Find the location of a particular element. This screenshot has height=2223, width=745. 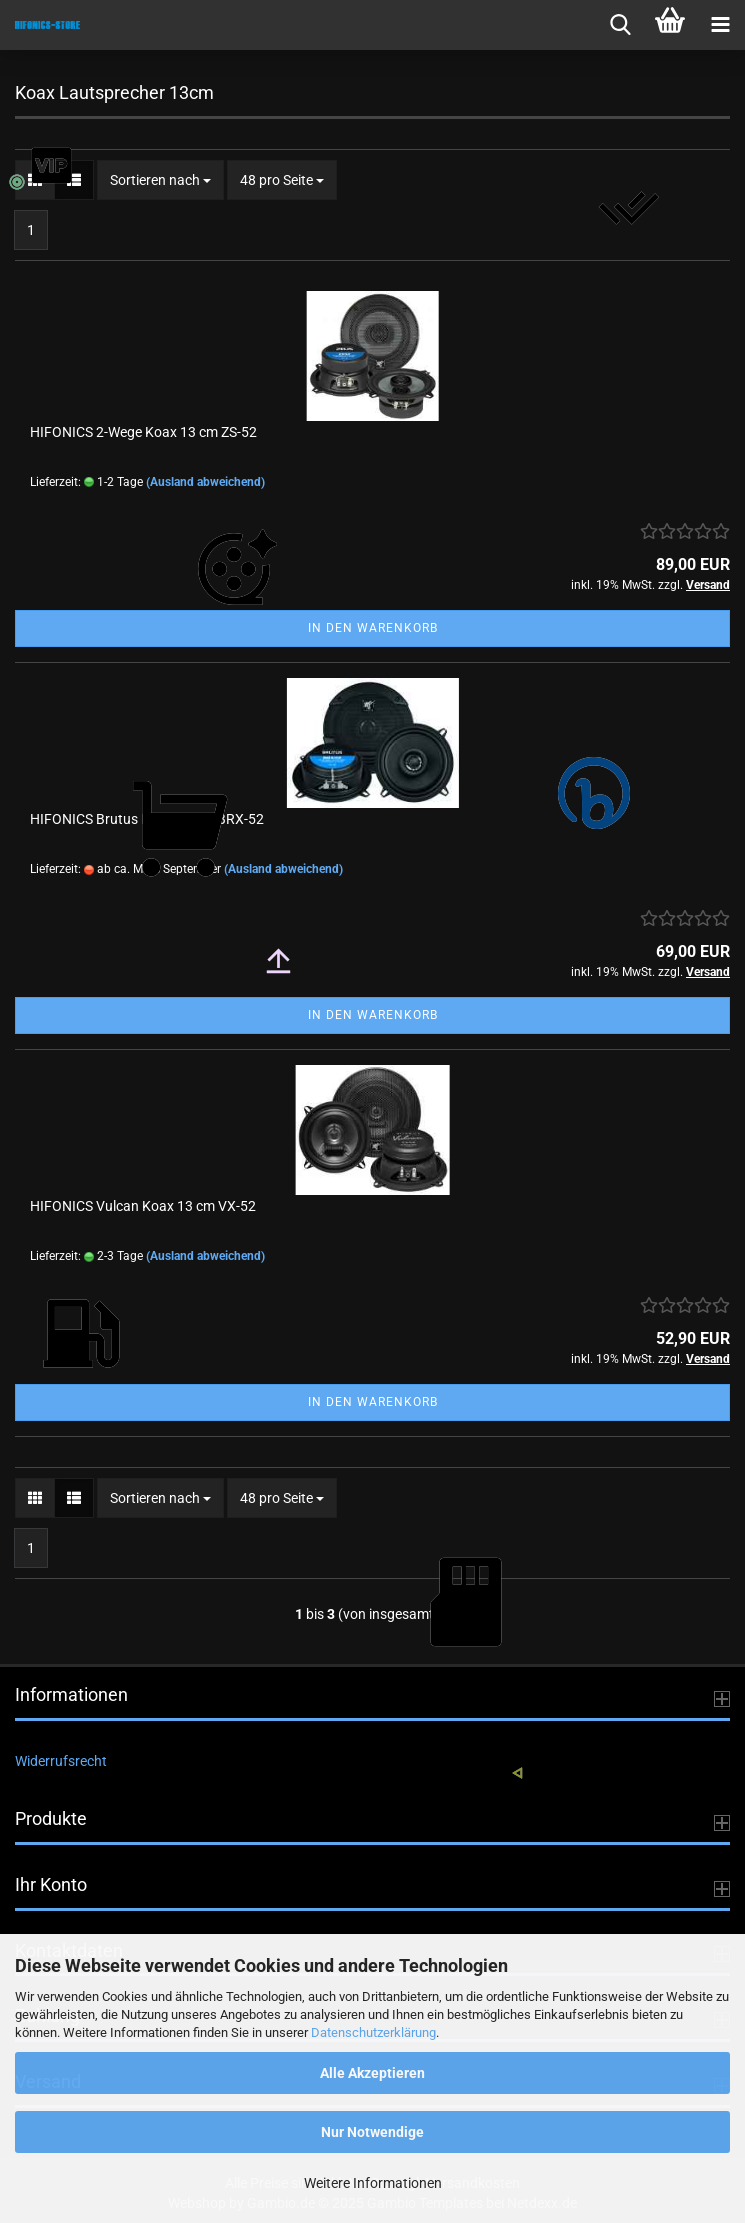

find nearby gas stations is located at coordinates (81, 1333).